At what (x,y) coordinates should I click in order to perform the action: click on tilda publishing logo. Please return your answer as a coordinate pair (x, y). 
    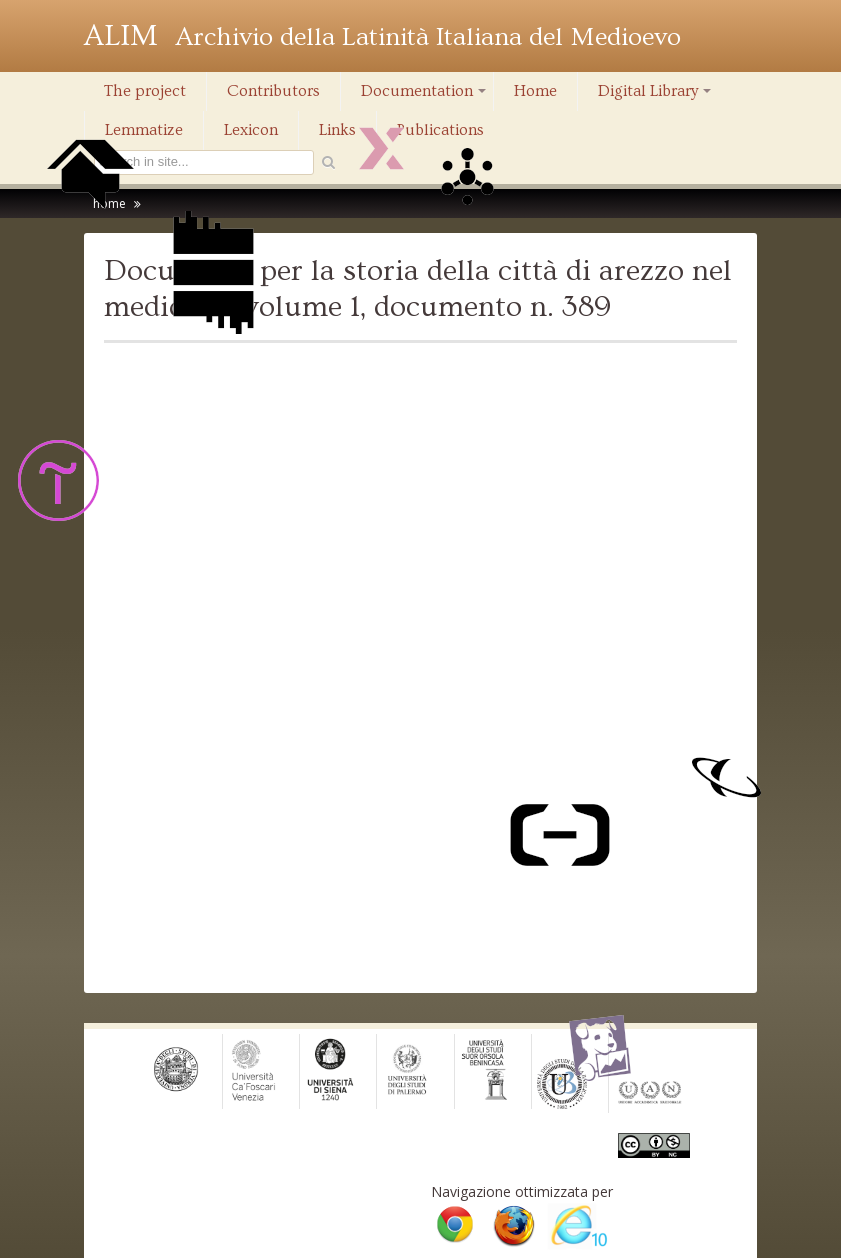
    Looking at the image, I should click on (58, 480).